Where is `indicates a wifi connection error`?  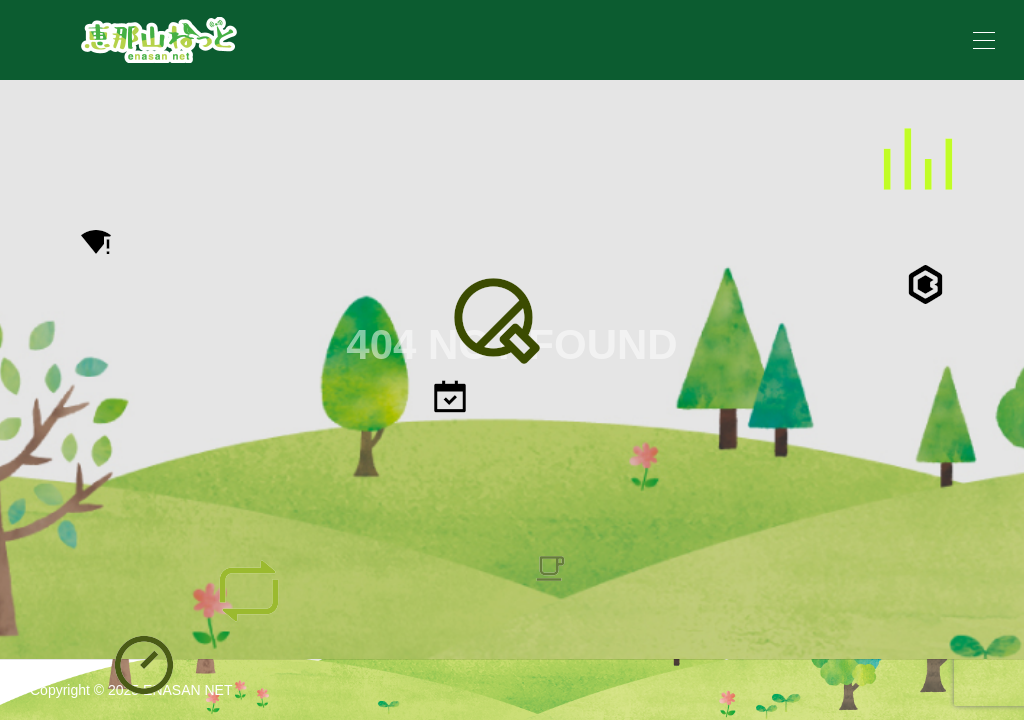
indicates a wifi connection error is located at coordinates (96, 242).